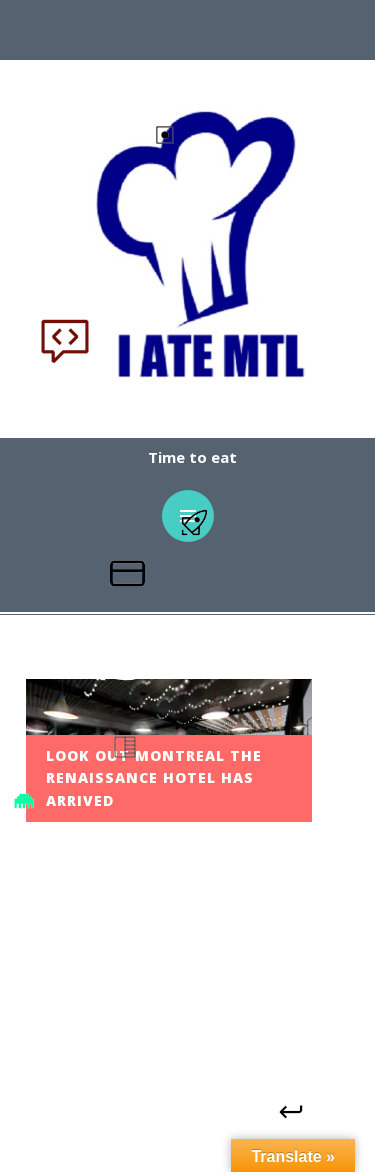  I want to click on launch or deploy a project, so click(194, 522).